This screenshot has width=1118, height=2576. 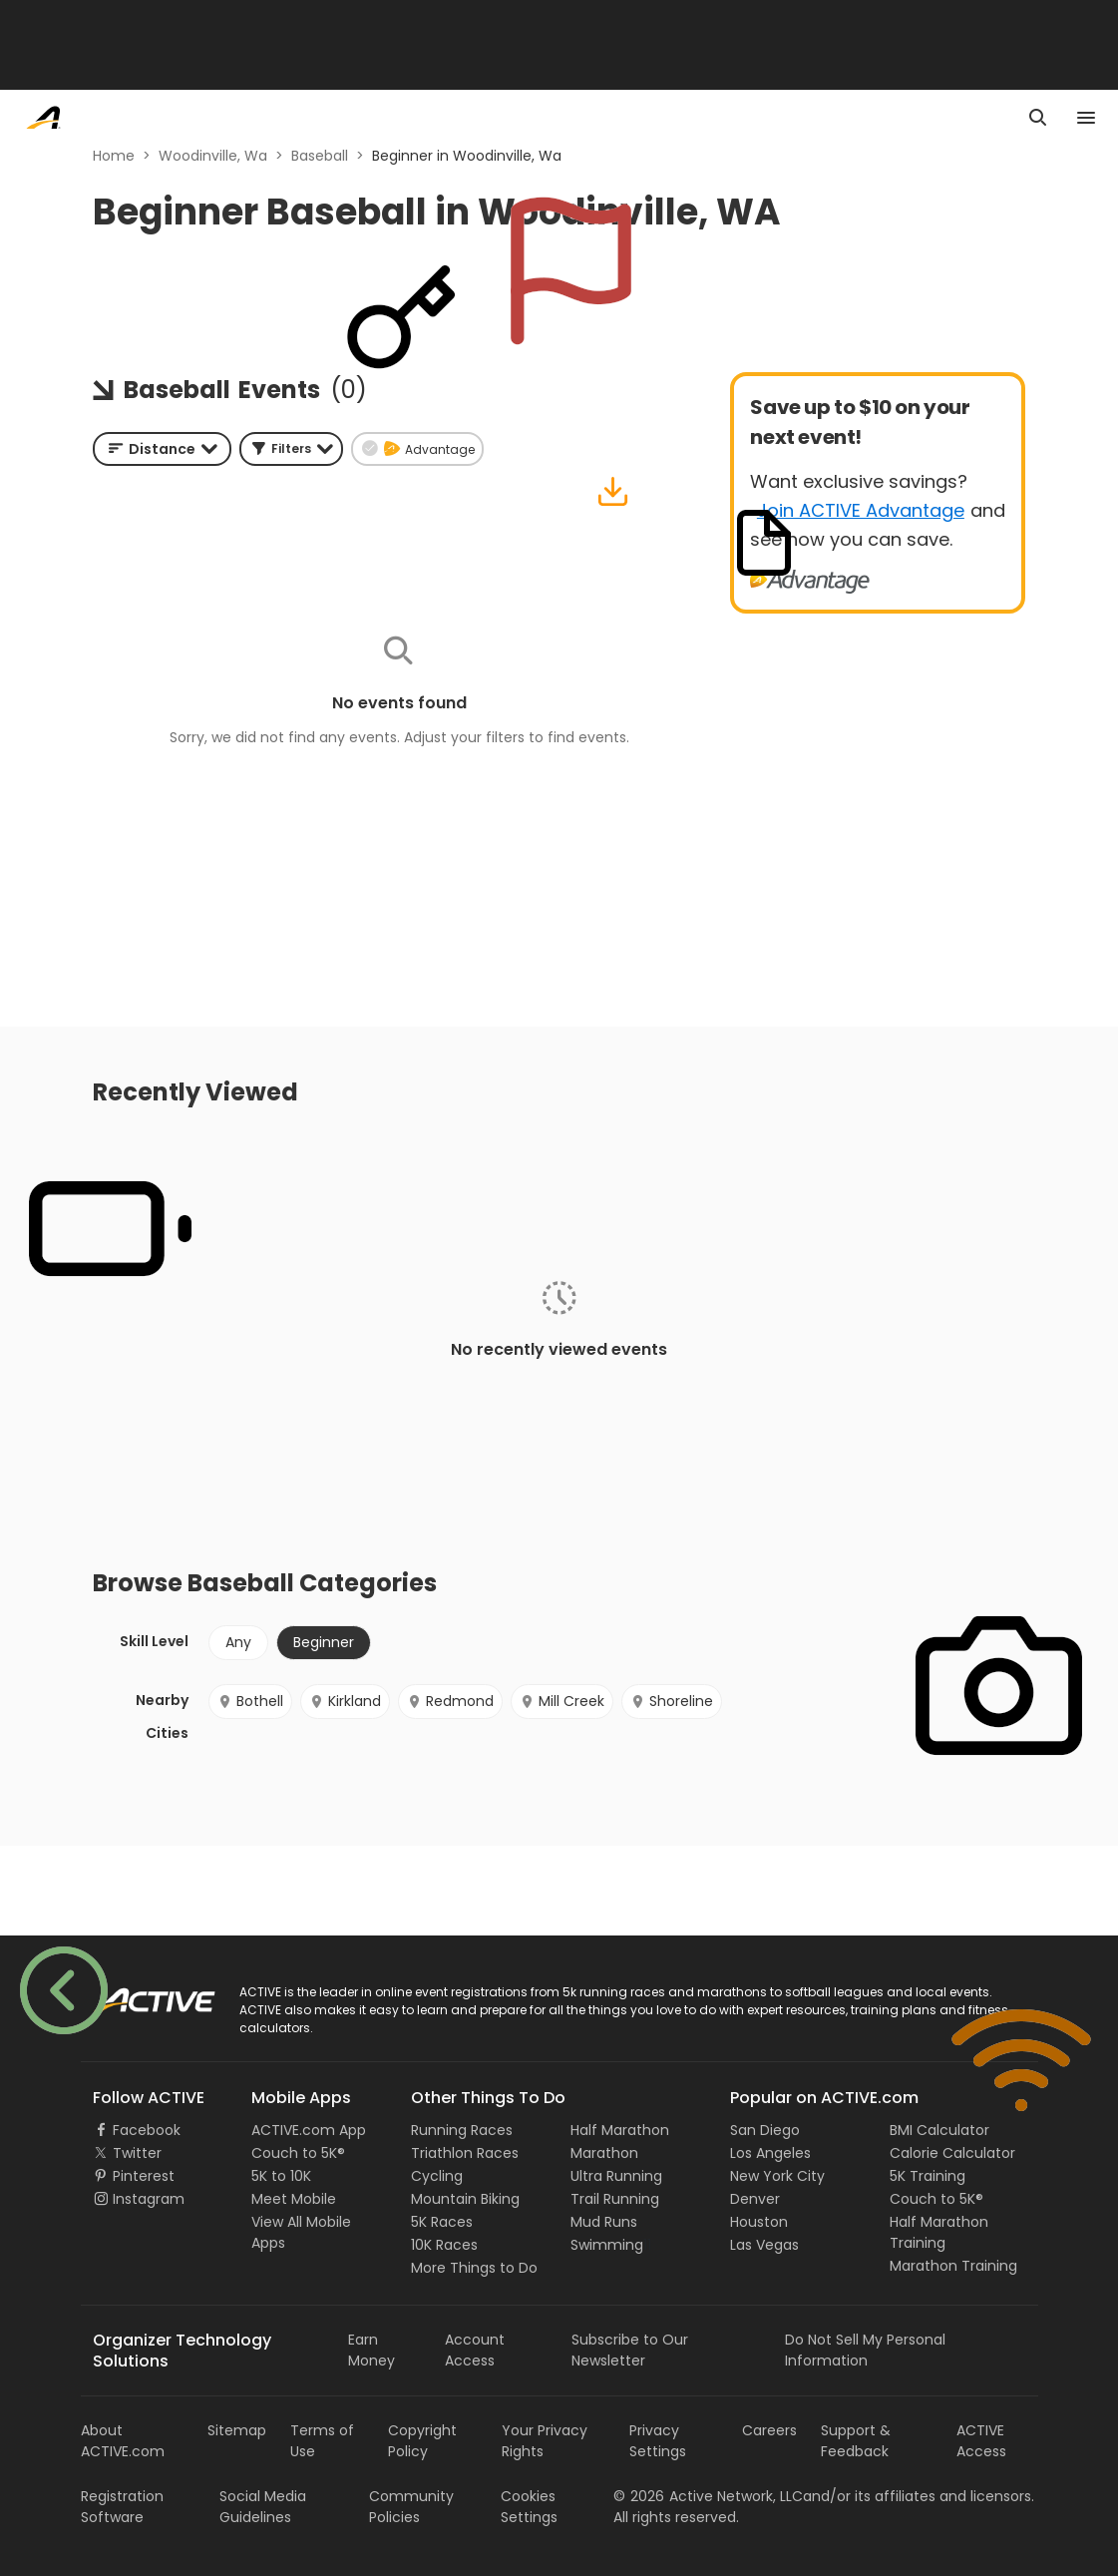 I want to click on indicates current battery level, so click(x=110, y=1228).